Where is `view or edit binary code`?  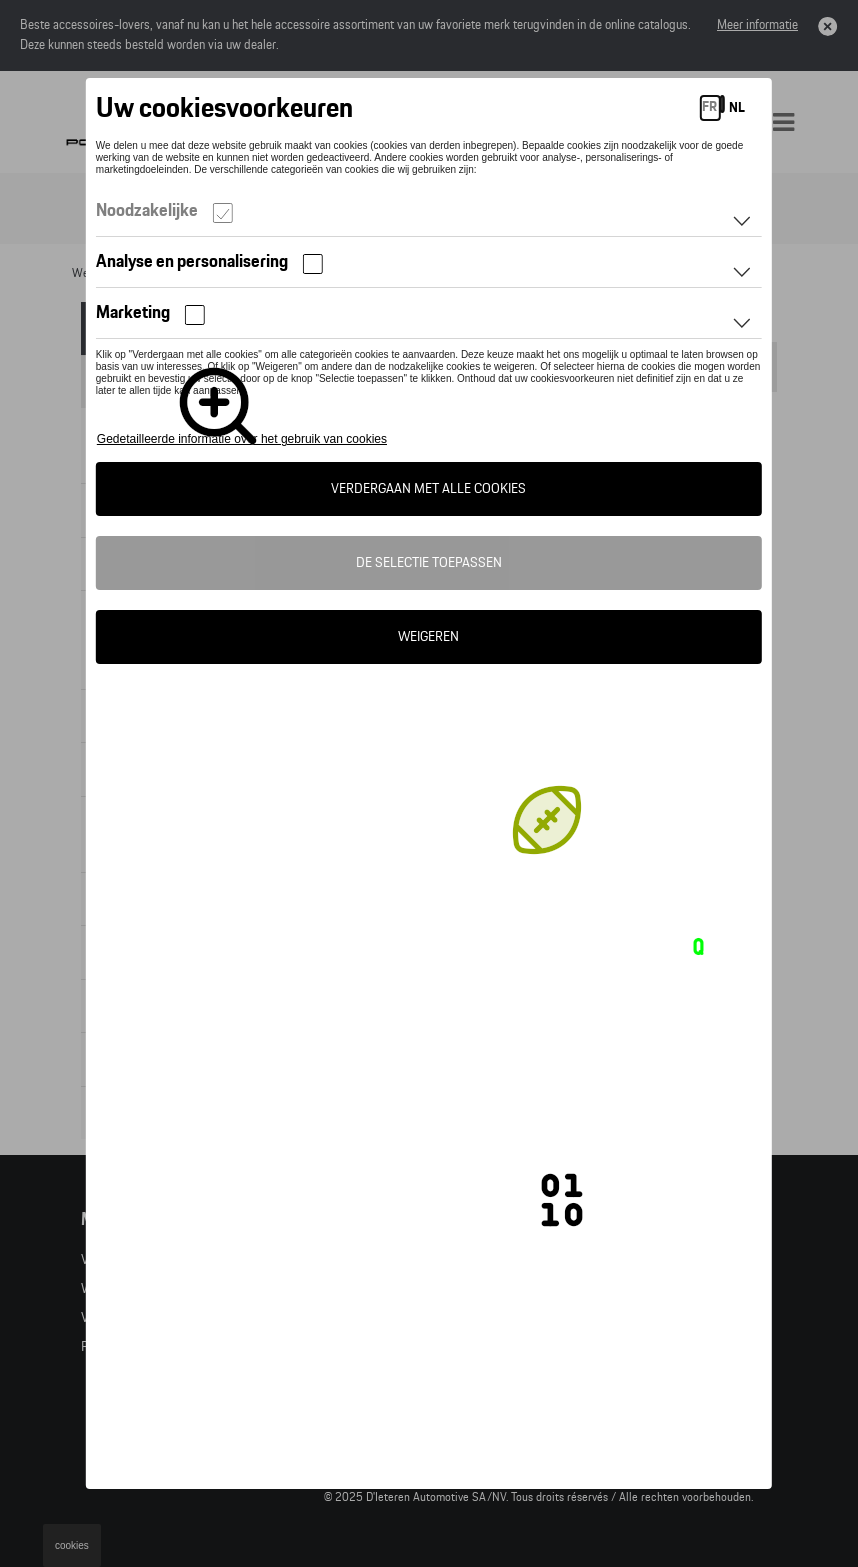 view or edit binary code is located at coordinates (562, 1200).